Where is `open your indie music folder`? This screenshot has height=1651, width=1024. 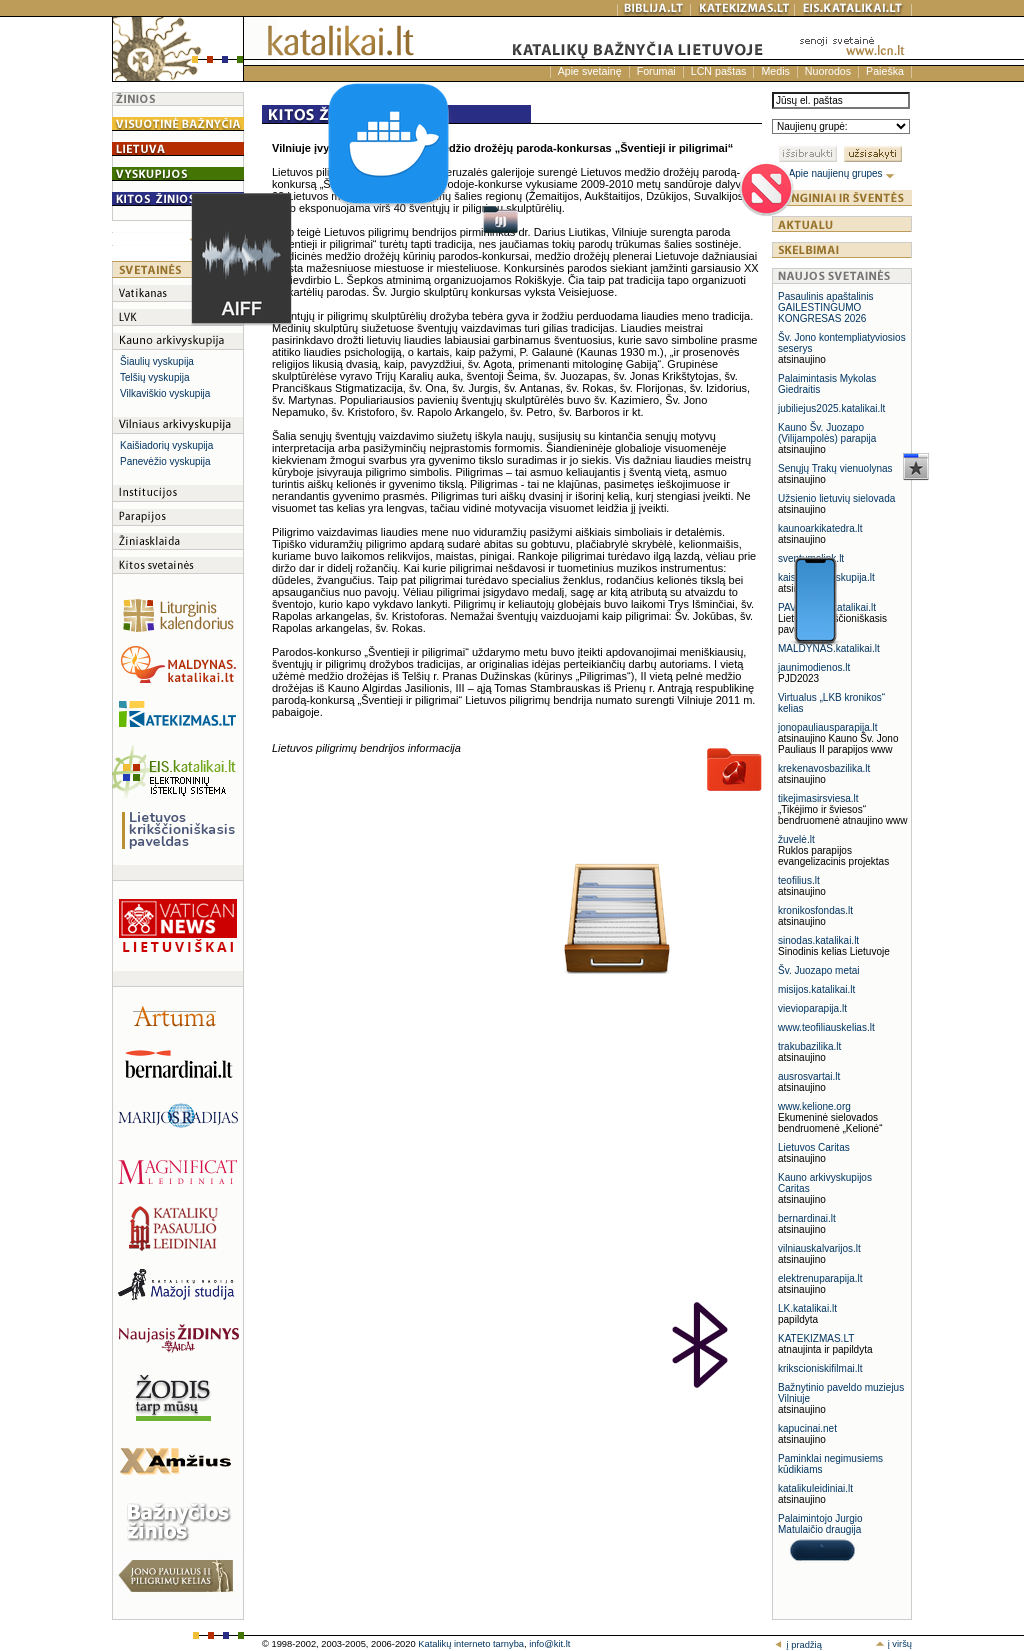 open your indie music folder is located at coordinates (500, 220).